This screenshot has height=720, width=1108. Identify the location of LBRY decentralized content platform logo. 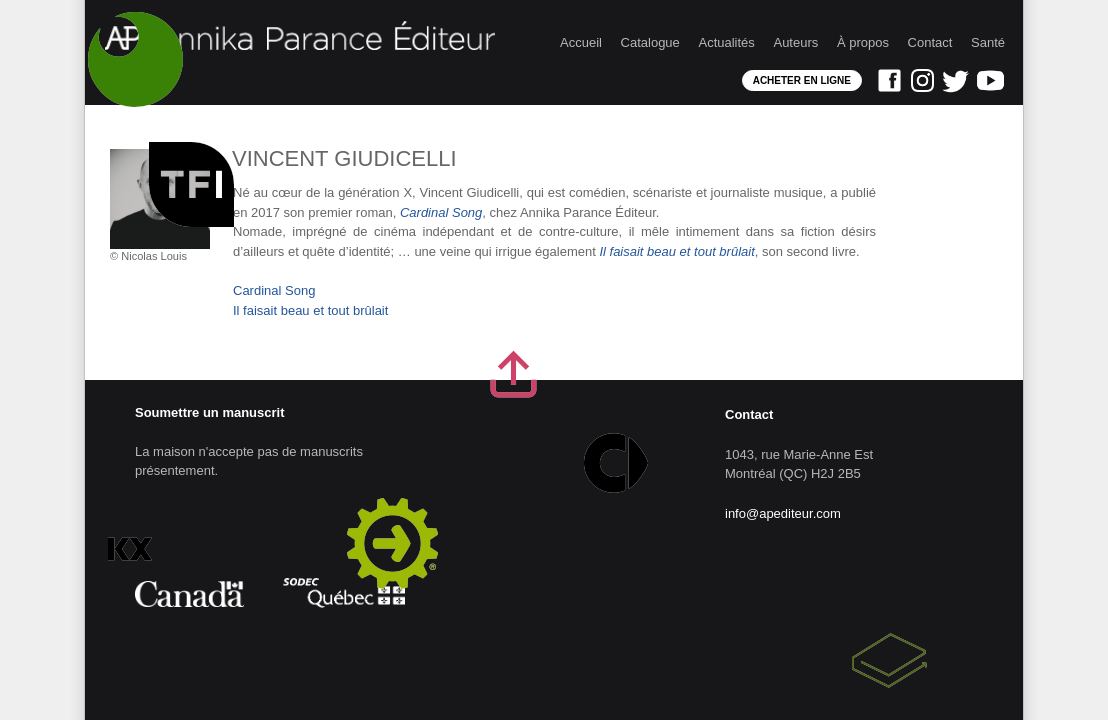
(889, 660).